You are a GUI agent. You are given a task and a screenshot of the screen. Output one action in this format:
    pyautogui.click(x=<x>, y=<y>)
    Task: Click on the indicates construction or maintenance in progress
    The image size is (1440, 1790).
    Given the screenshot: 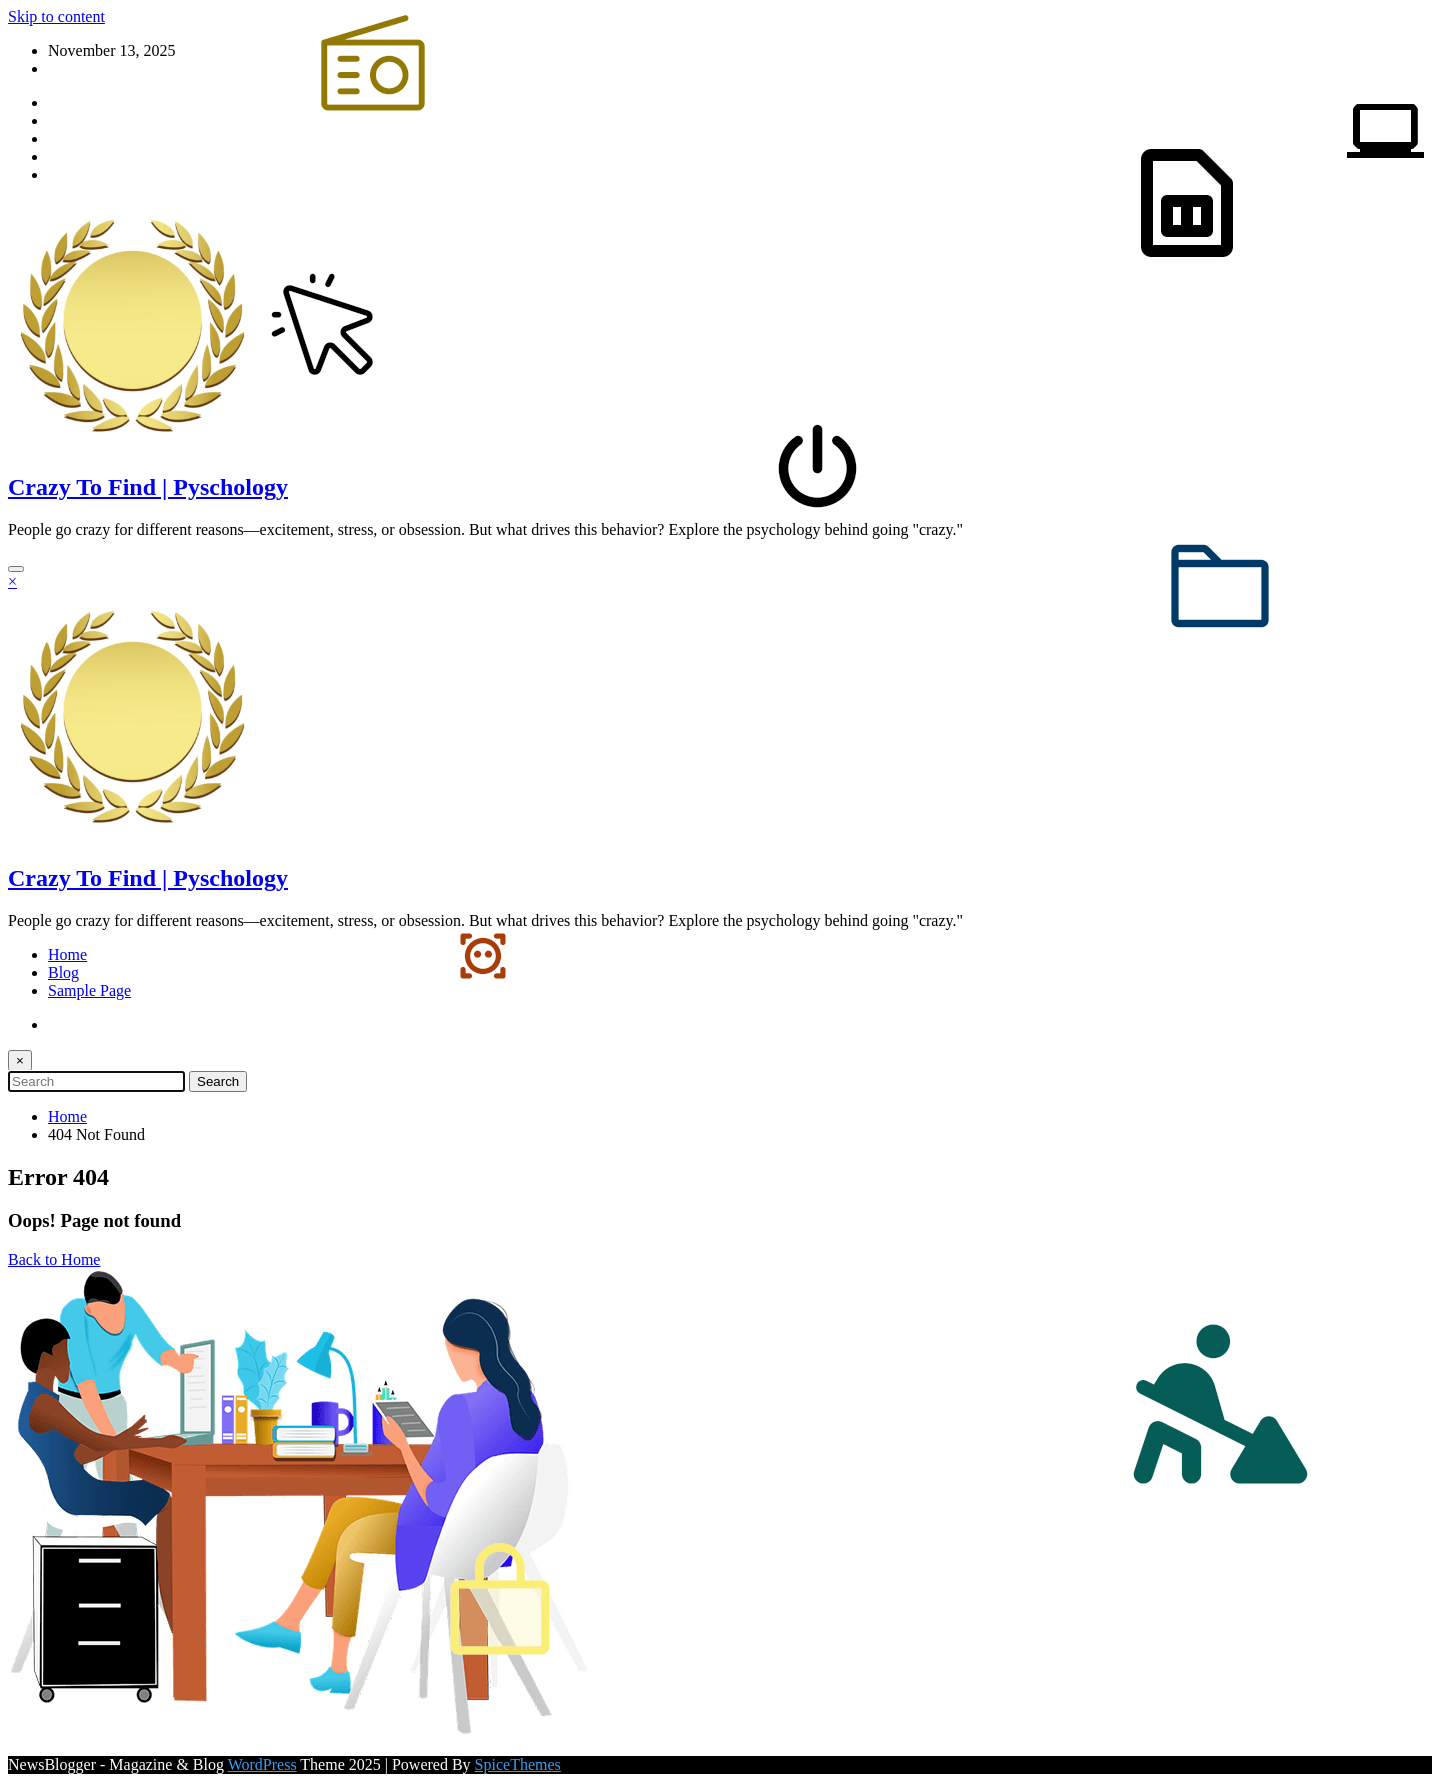 What is the action you would take?
    pyautogui.click(x=1220, y=1406)
    